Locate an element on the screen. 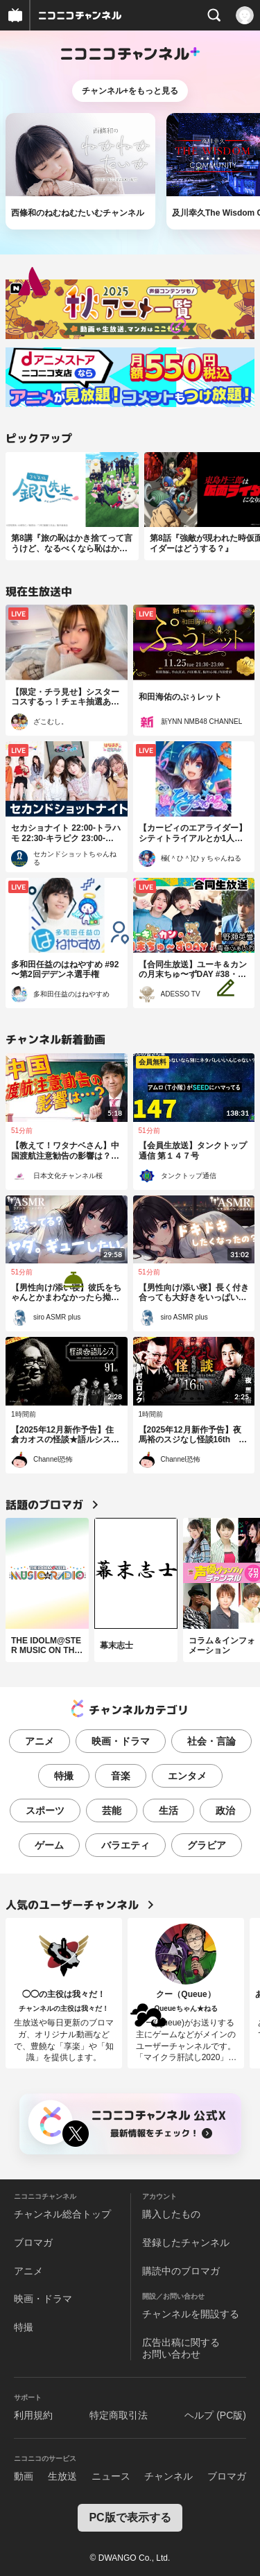 Image resolution: width=260 pixels, height=2576 pixels. request assistance or customer service is located at coordinates (73, 1280).